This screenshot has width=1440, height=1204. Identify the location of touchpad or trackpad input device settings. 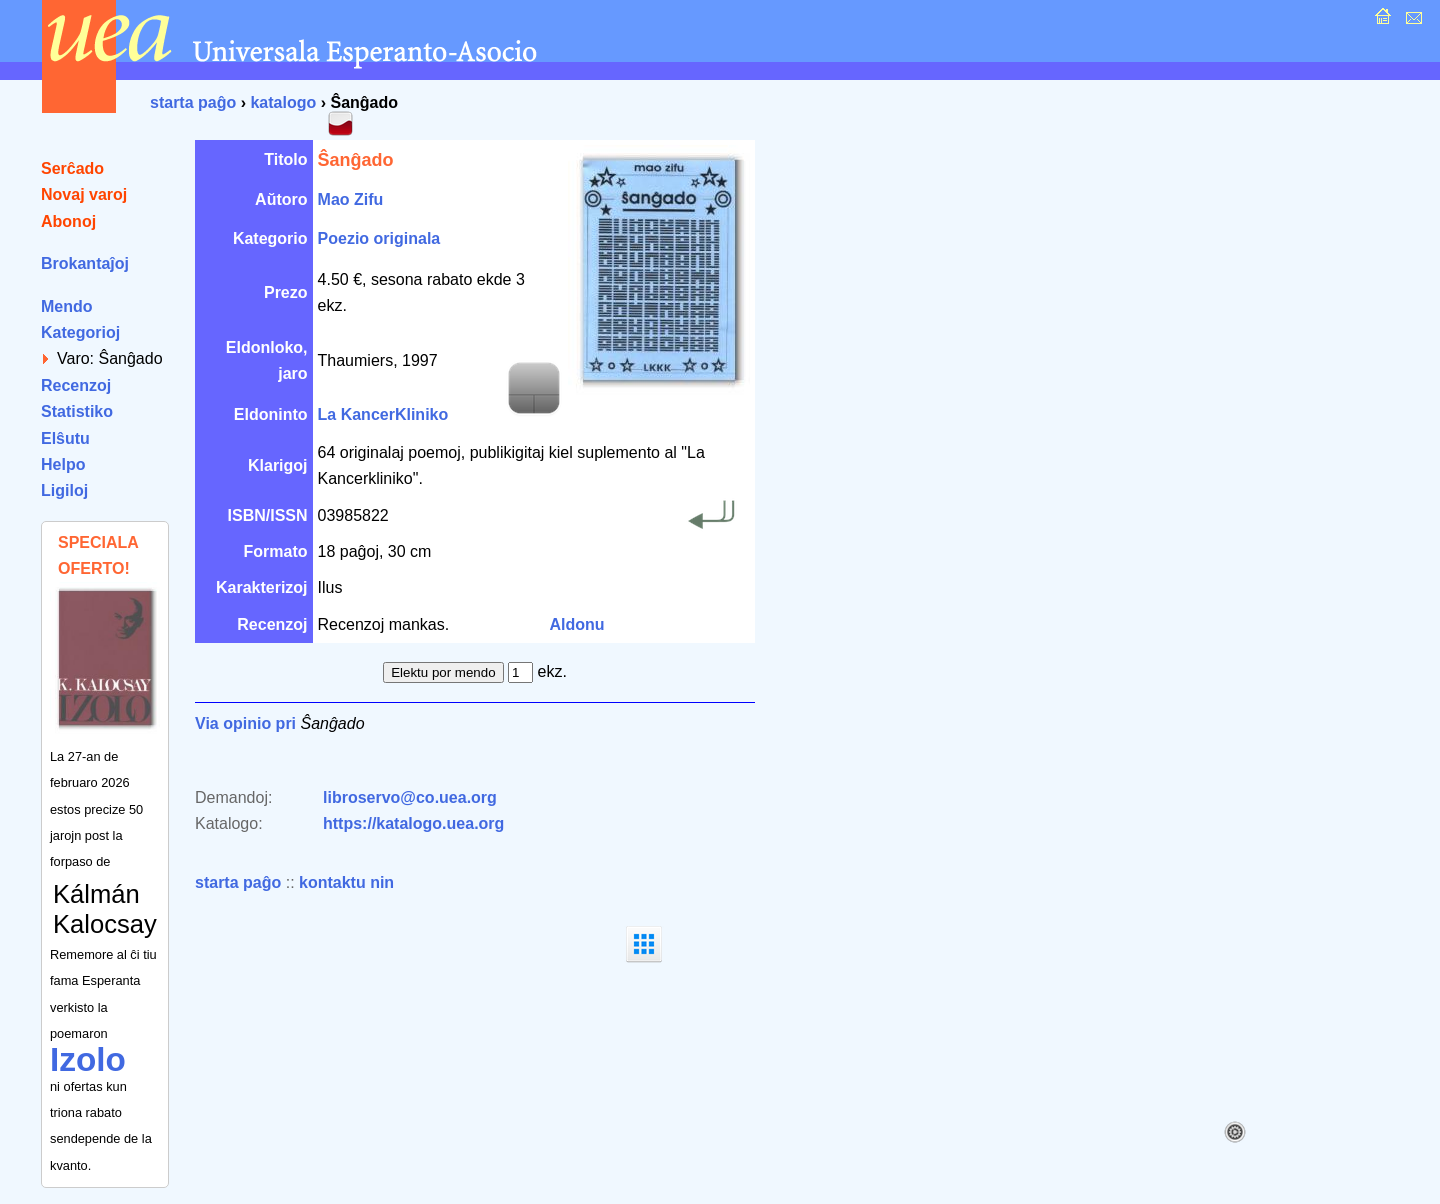
(534, 388).